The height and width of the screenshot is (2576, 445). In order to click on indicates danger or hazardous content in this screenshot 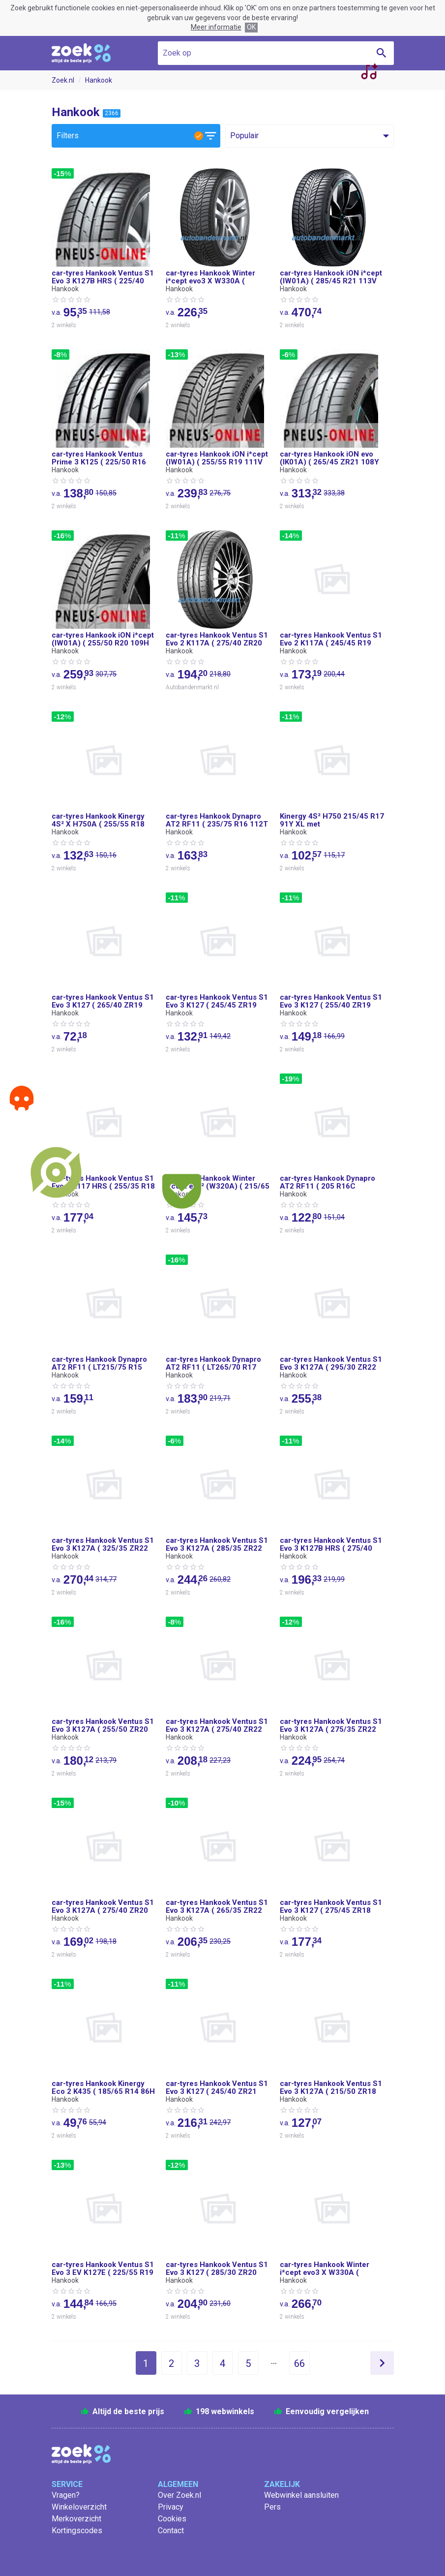, I will do `click(22, 1098)`.